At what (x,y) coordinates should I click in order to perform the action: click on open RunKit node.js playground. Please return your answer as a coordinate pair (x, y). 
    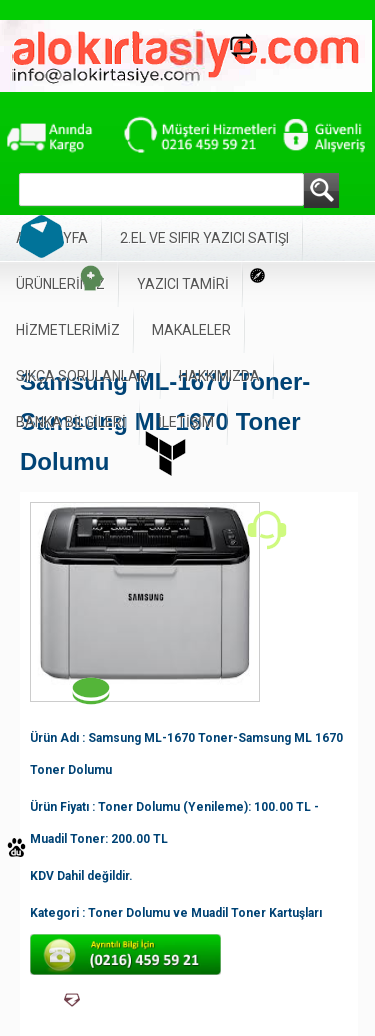
    Looking at the image, I should click on (41, 236).